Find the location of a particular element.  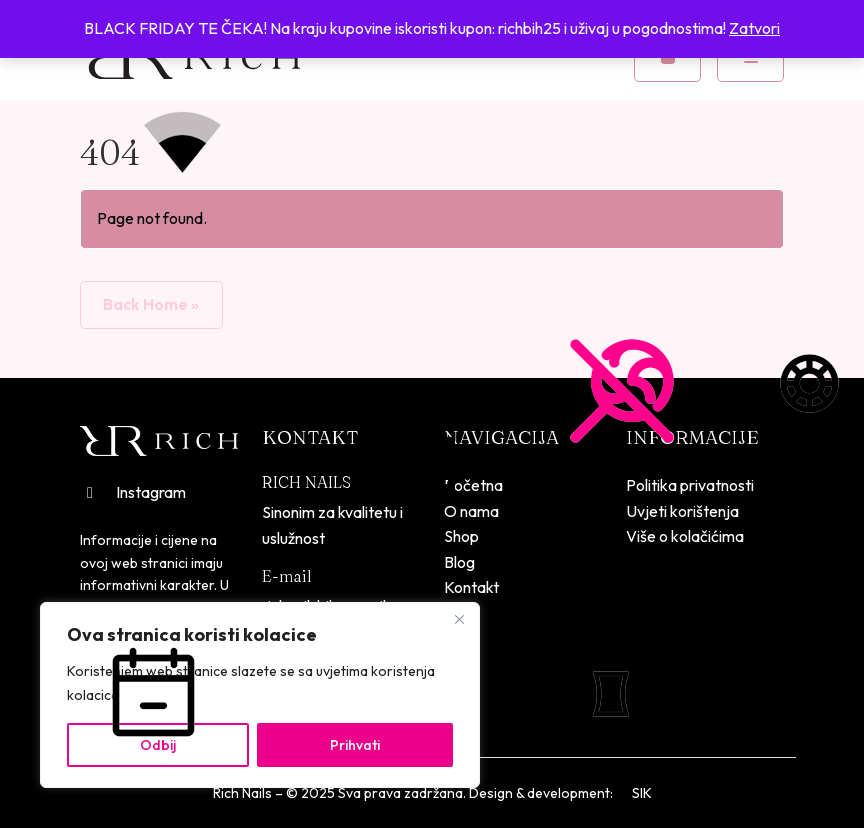

access casino or gambling features is located at coordinates (809, 383).